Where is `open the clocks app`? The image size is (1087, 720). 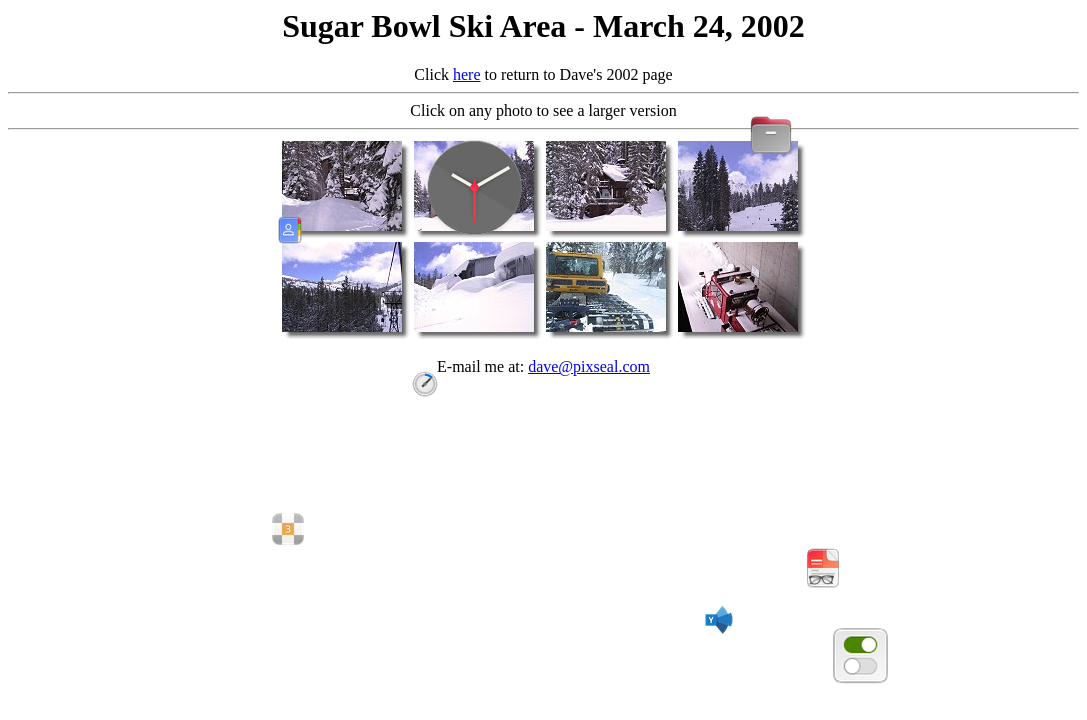 open the clocks app is located at coordinates (474, 187).